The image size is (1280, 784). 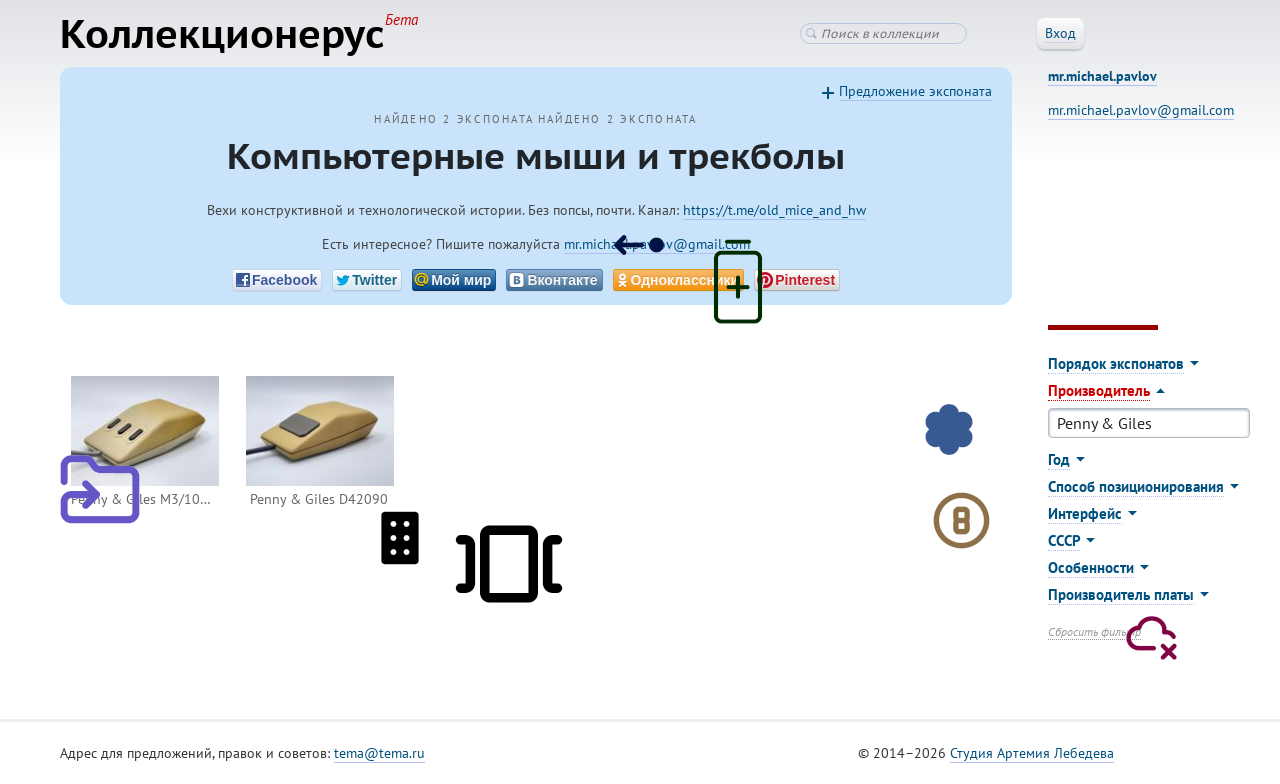 I want to click on create a symbolic link to this folder, so click(x=100, y=491).